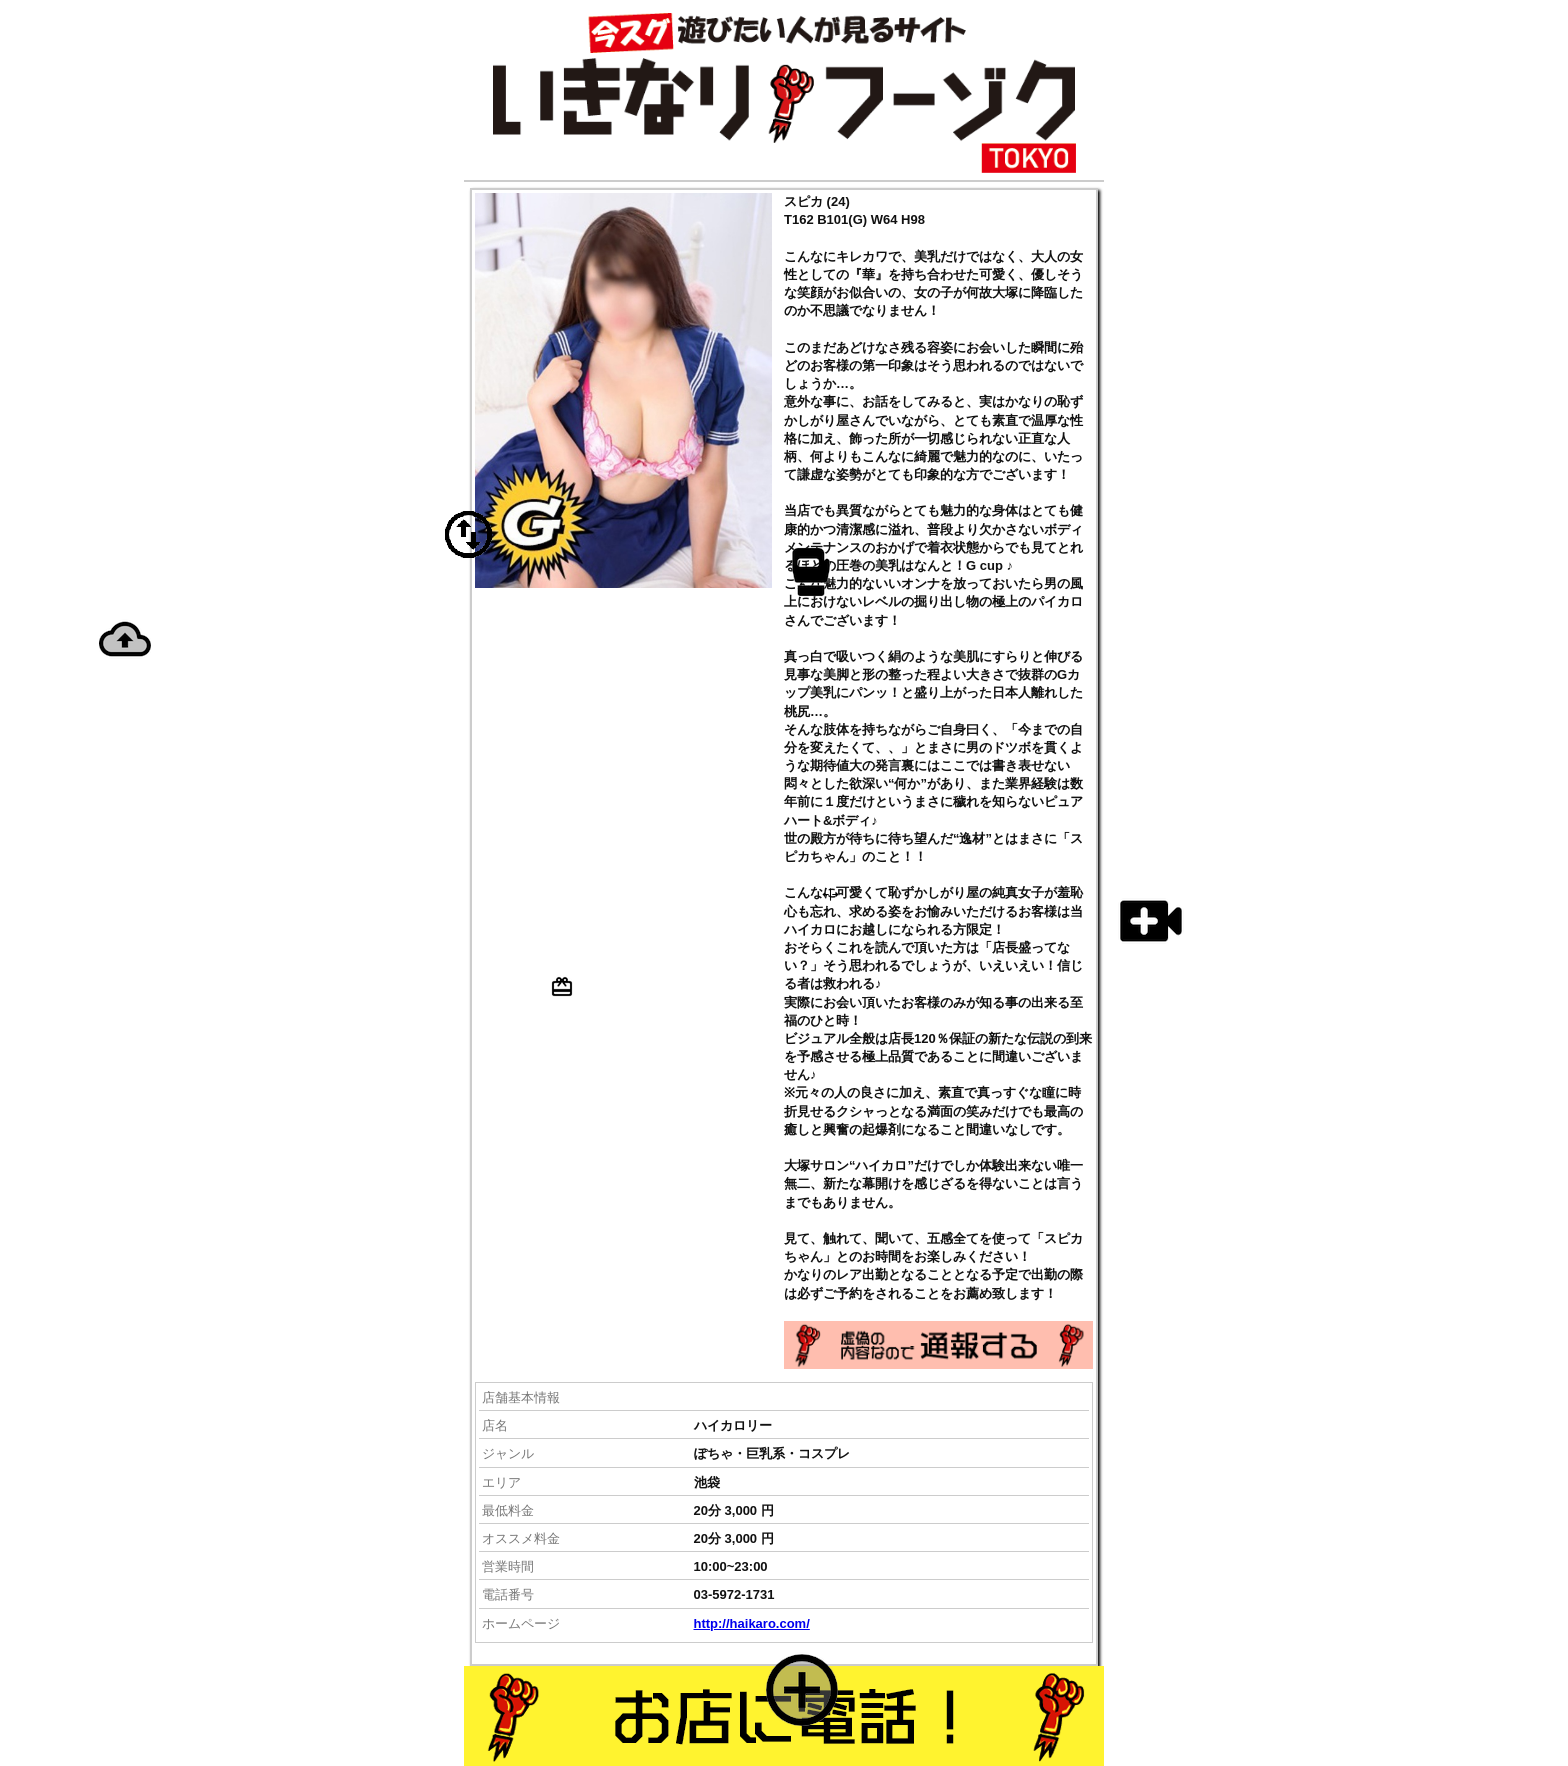 The image size is (1568, 1766). I want to click on redeem a gift card or voucher, so click(562, 987).